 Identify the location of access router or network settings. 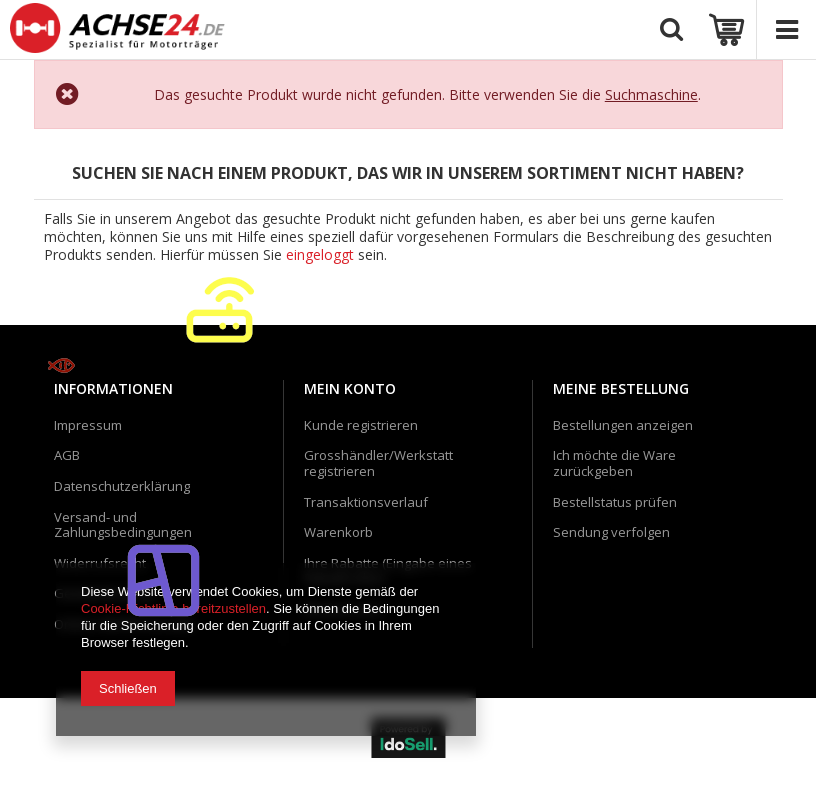
(219, 309).